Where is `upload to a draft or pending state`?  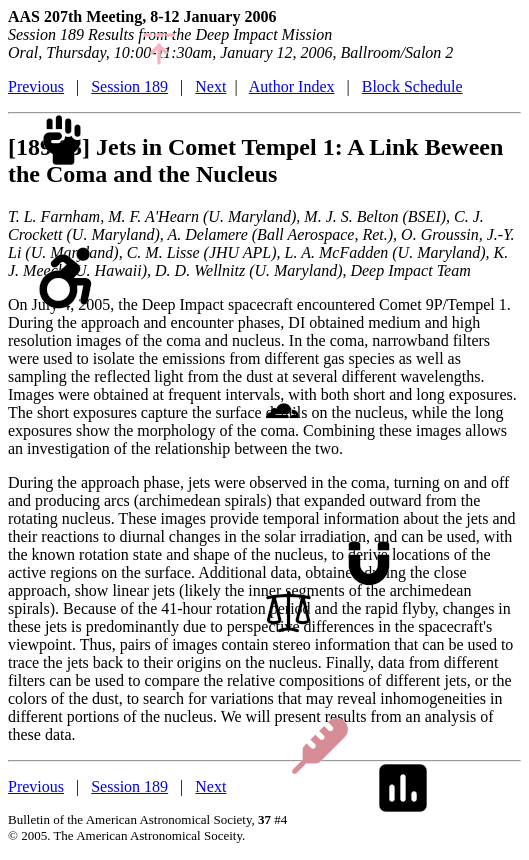
upload to a draft or pending state is located at coordinates (159, 49).